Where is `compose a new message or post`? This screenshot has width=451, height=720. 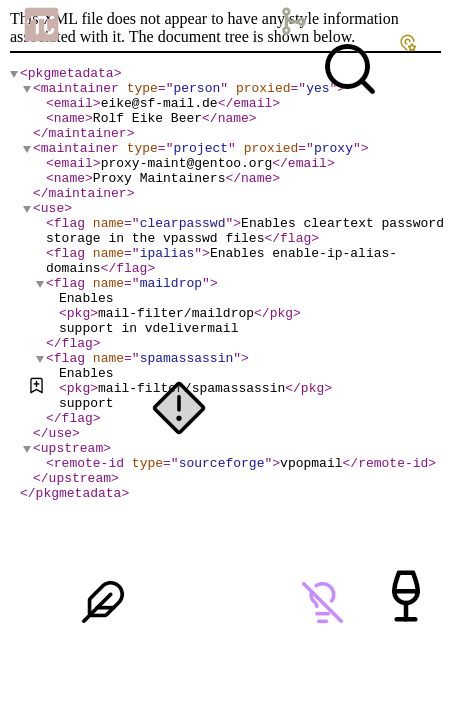
compose a new message or post is located at coordinates (103, 602).